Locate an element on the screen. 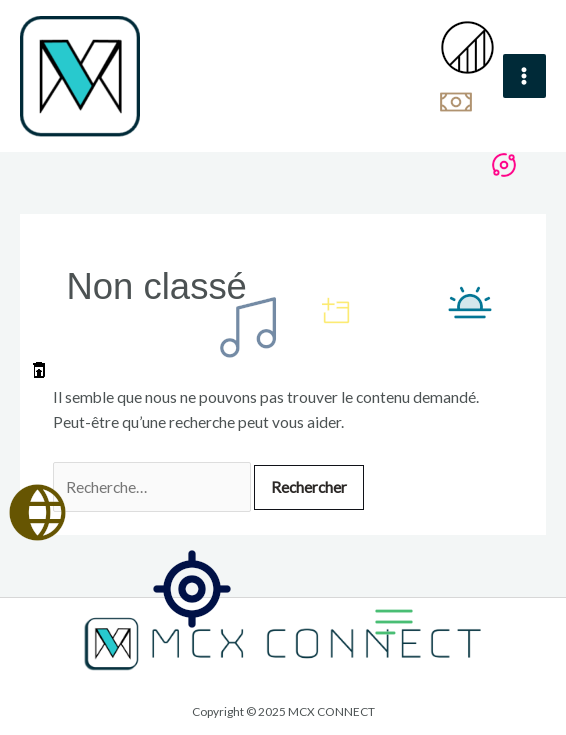 The height and width of the screenshot is (735, 566). open navigation menu is located at coordinates (394, 622).